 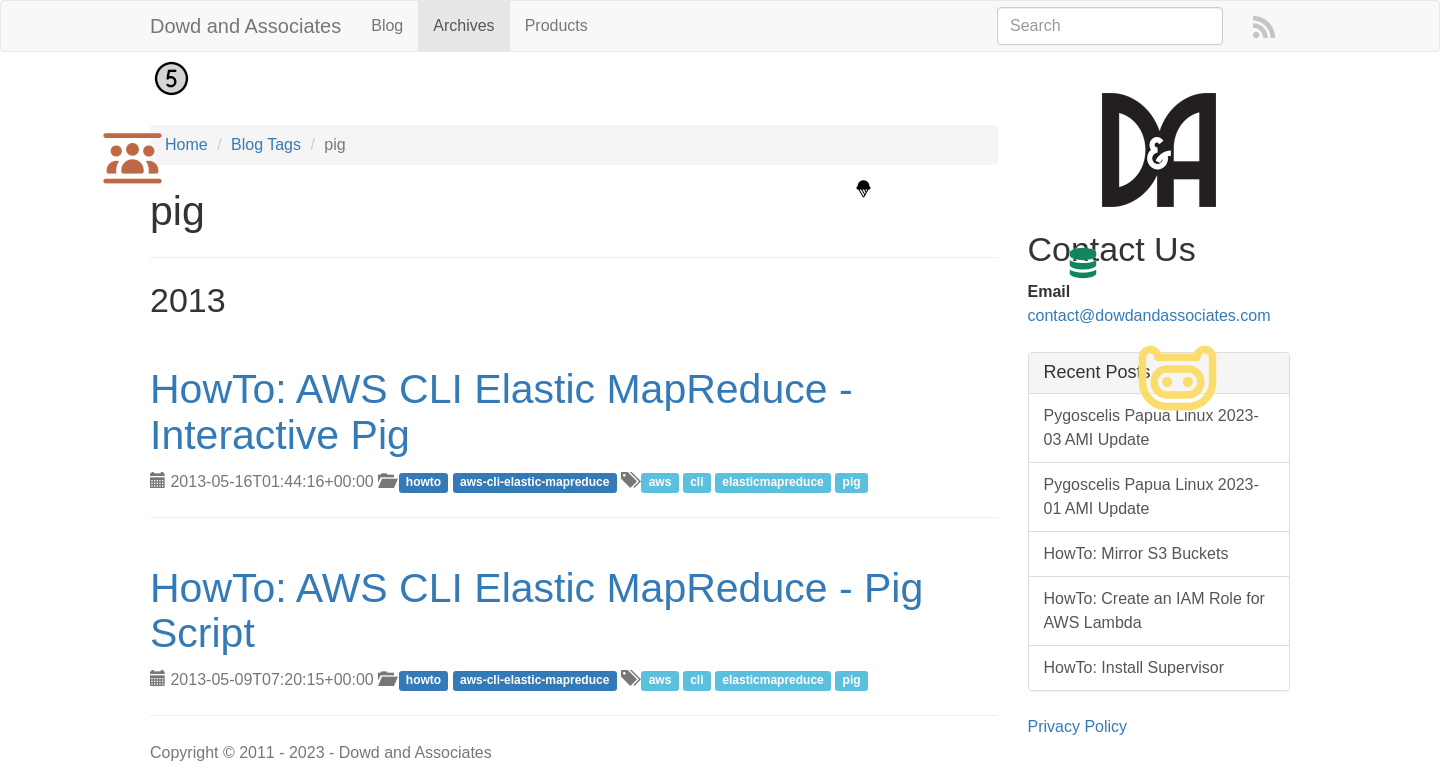 I want to click on browse dessert or ice cream options, so click(x=863, y=188).